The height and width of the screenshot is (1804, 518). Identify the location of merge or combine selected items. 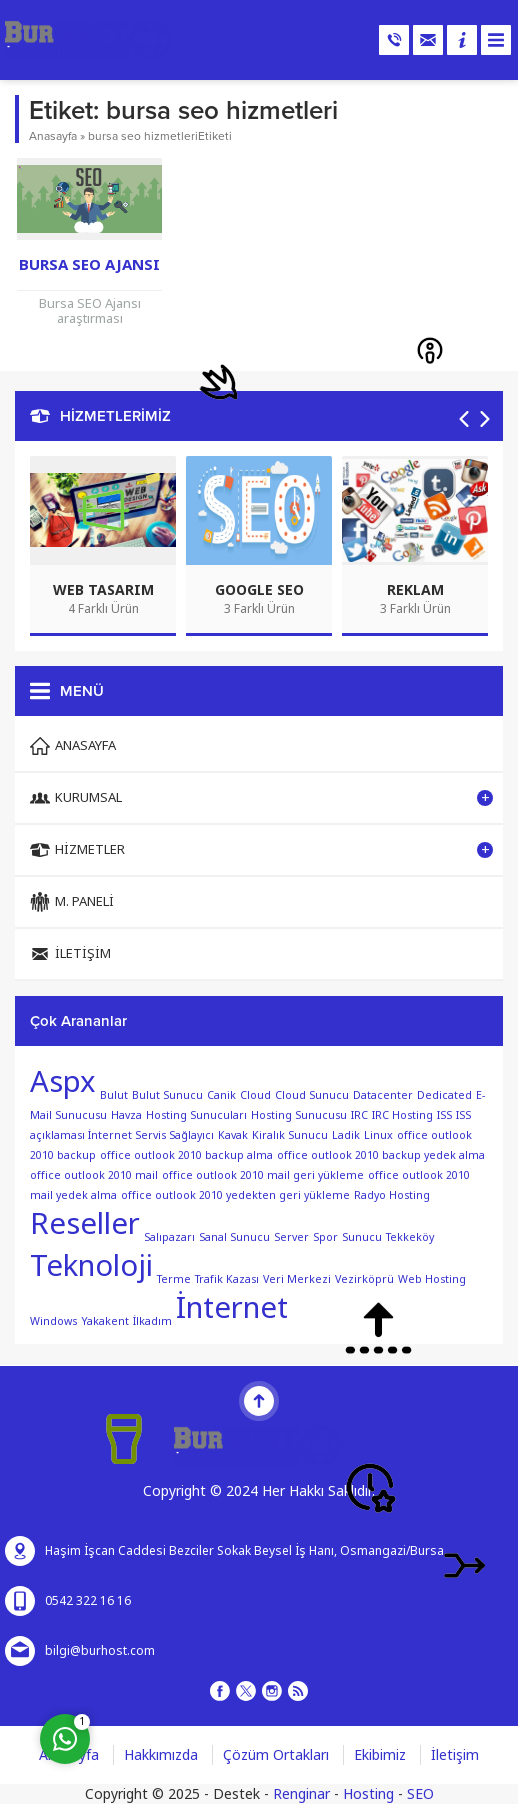
(464, 1565).